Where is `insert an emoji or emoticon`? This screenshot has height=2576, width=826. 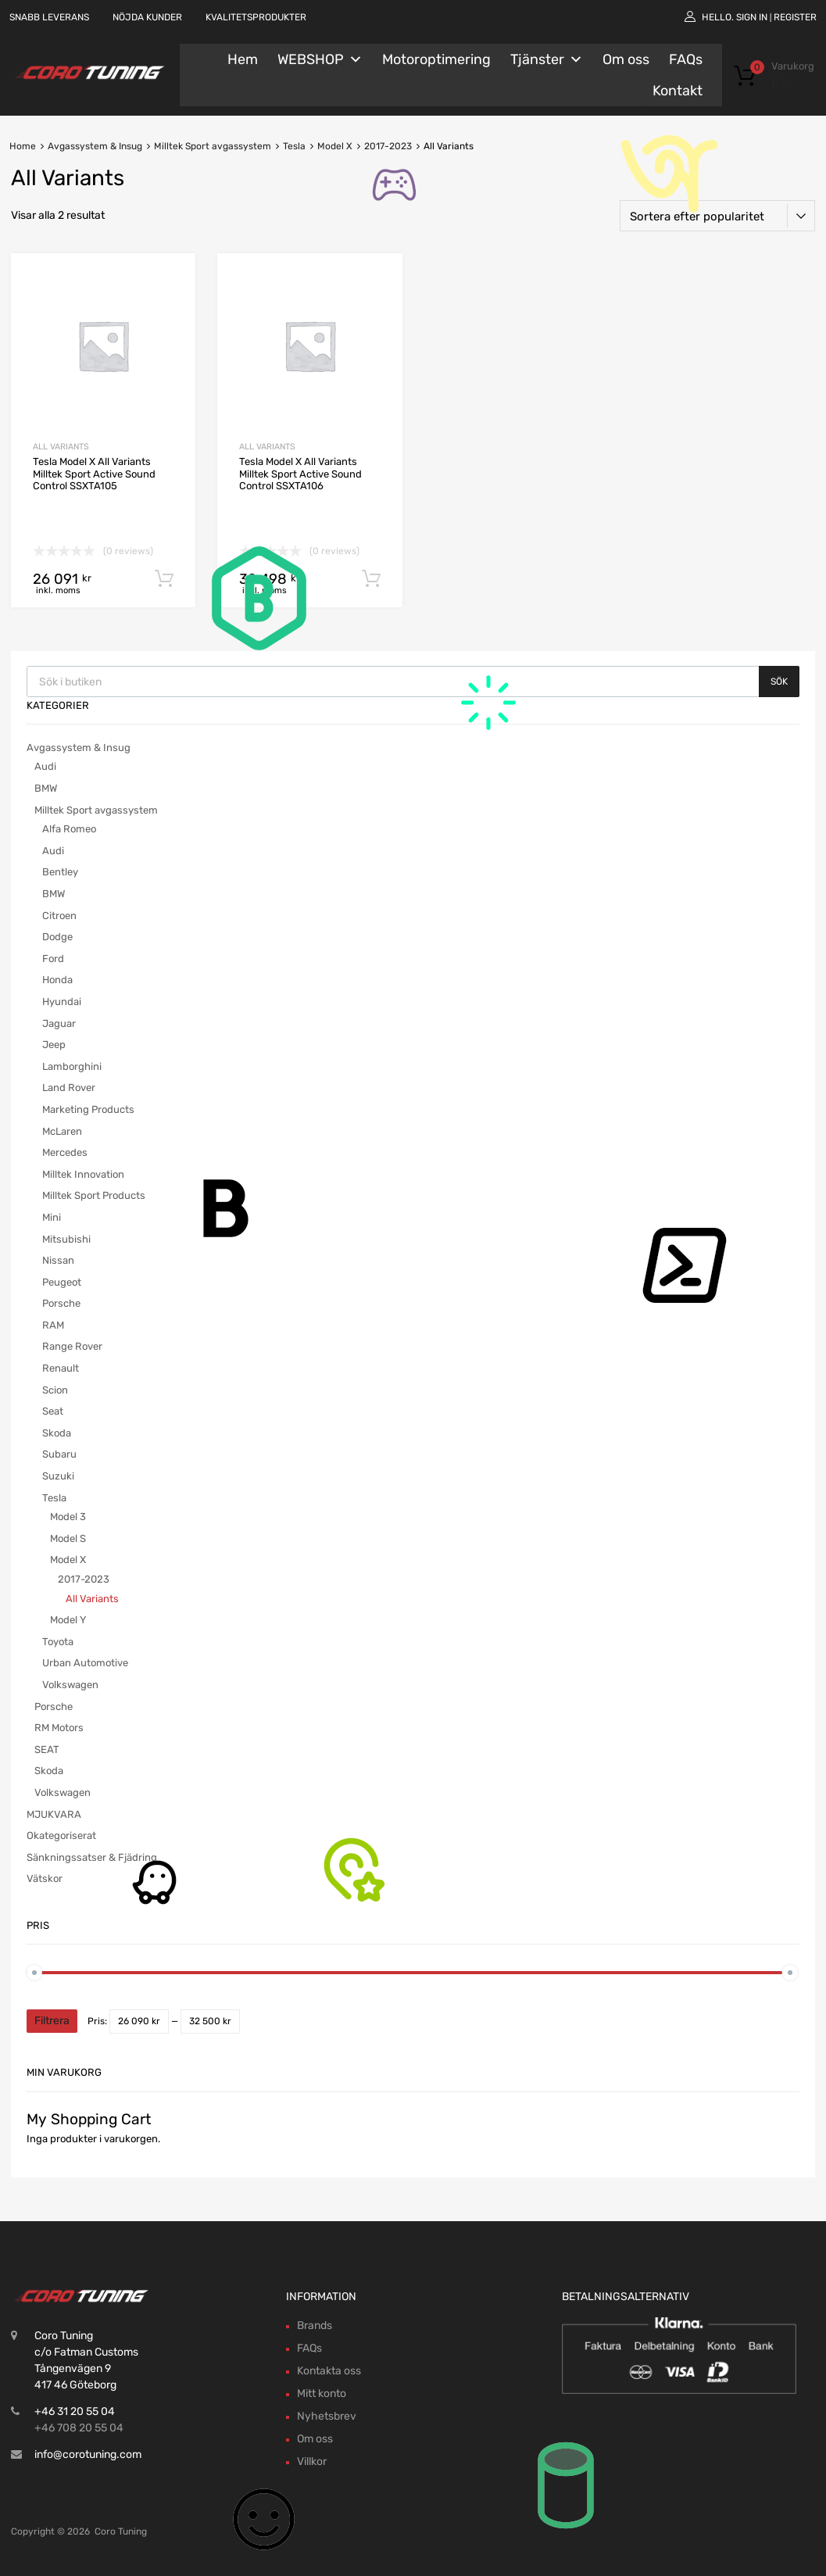
insert an emoji or emoticon is located at coordinates (263, 2519).